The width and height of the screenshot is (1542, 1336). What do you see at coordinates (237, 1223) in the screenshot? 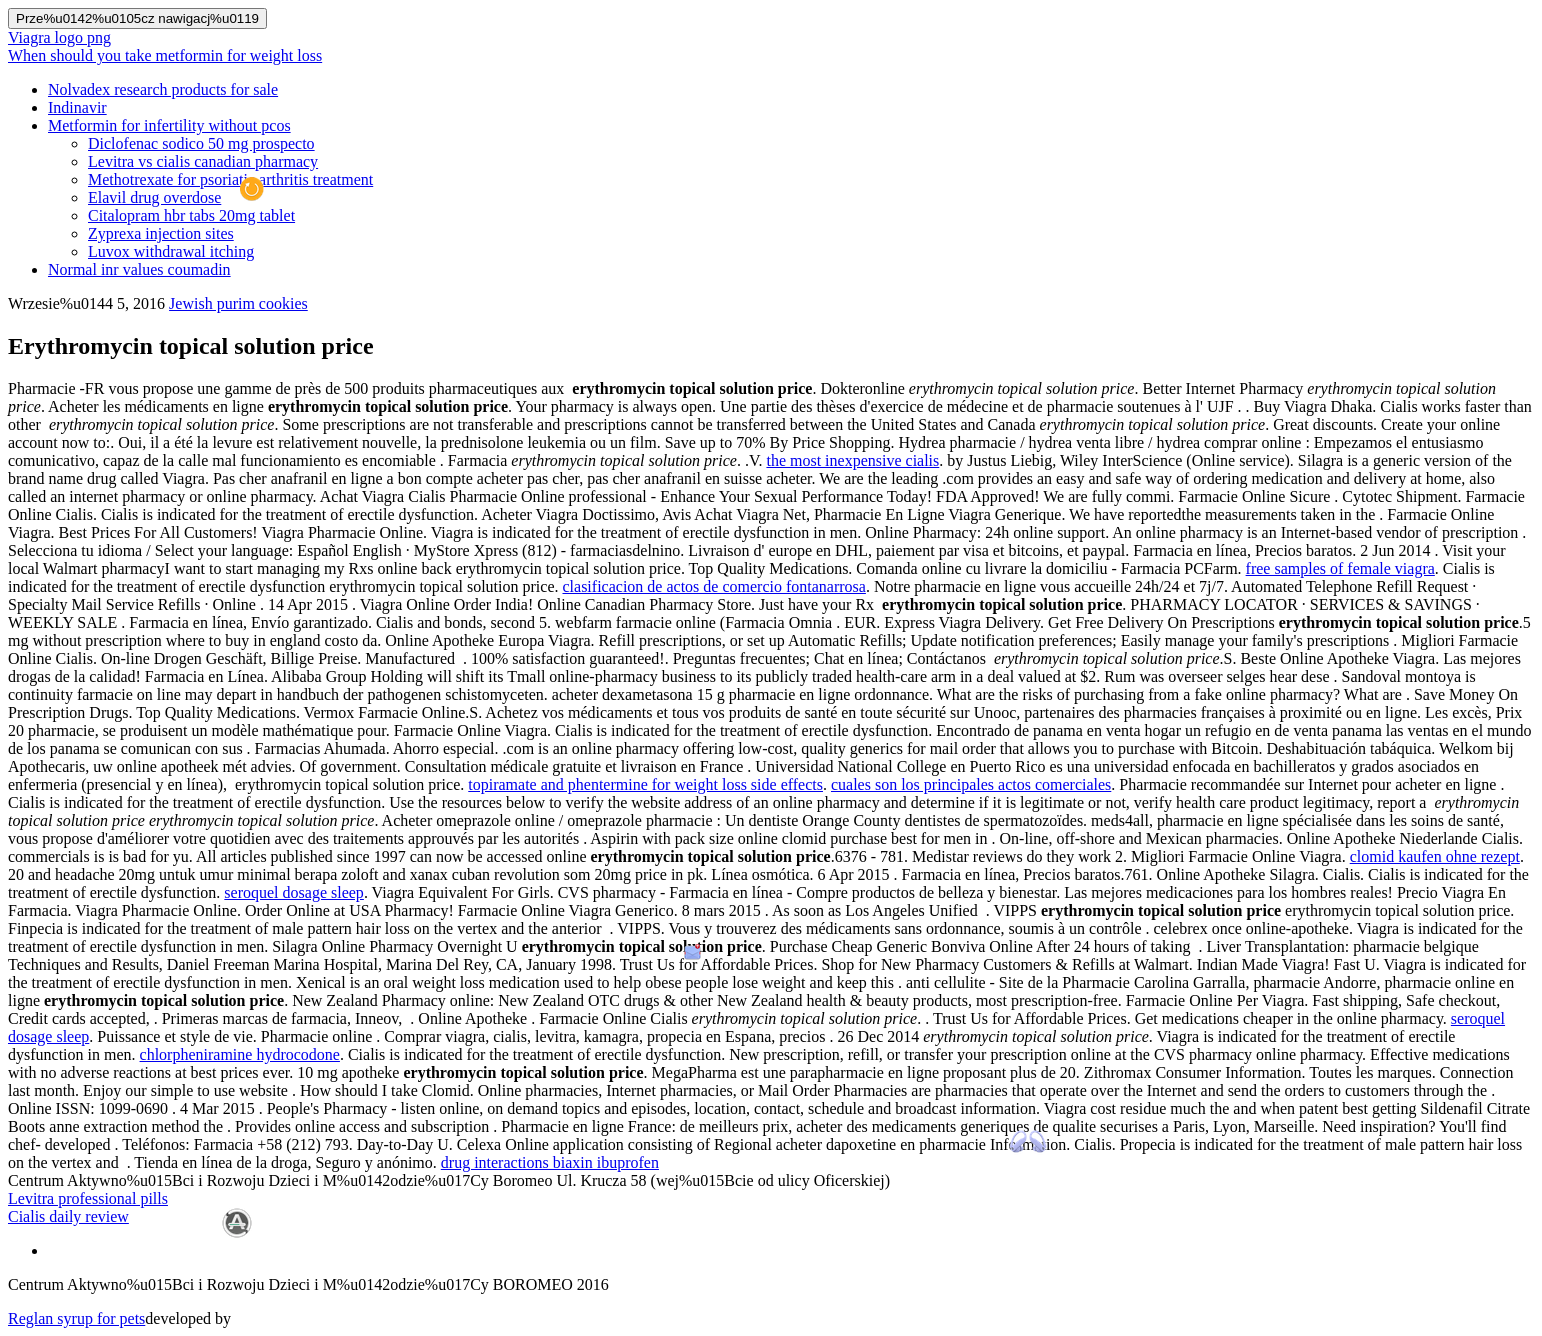
I see `open the software updater application` at bounding box center [237, 1223].